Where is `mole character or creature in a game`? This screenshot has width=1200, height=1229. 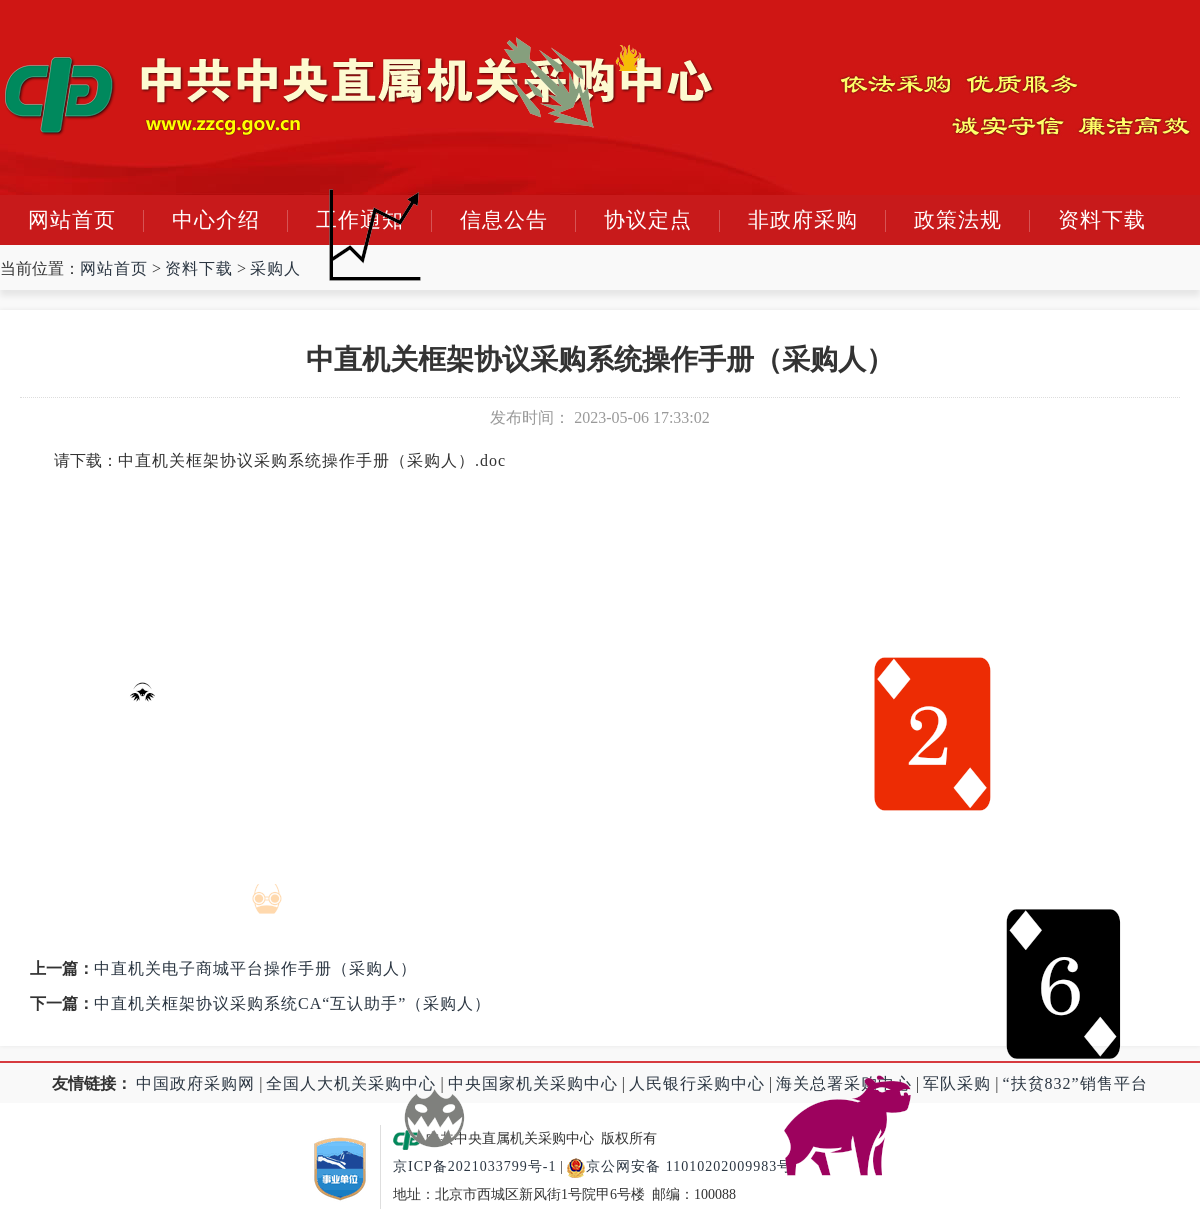
mole character or creature in a game is located at coordinates (142, 690).